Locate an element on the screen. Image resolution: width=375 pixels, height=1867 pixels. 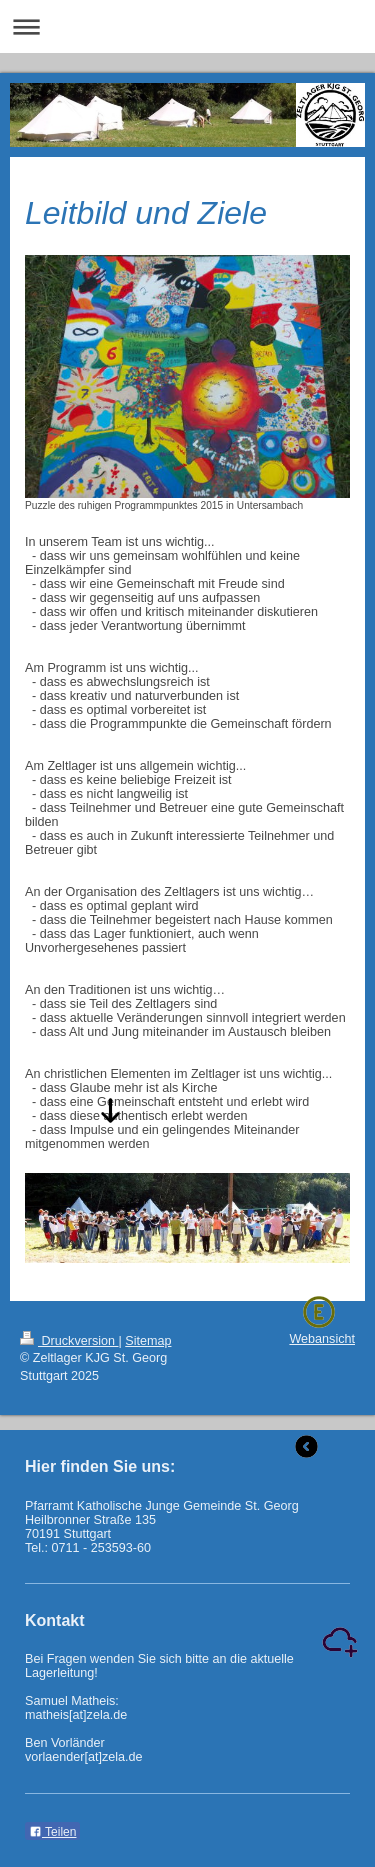
go back to the previous screen is located at coordinates (306, 1446).